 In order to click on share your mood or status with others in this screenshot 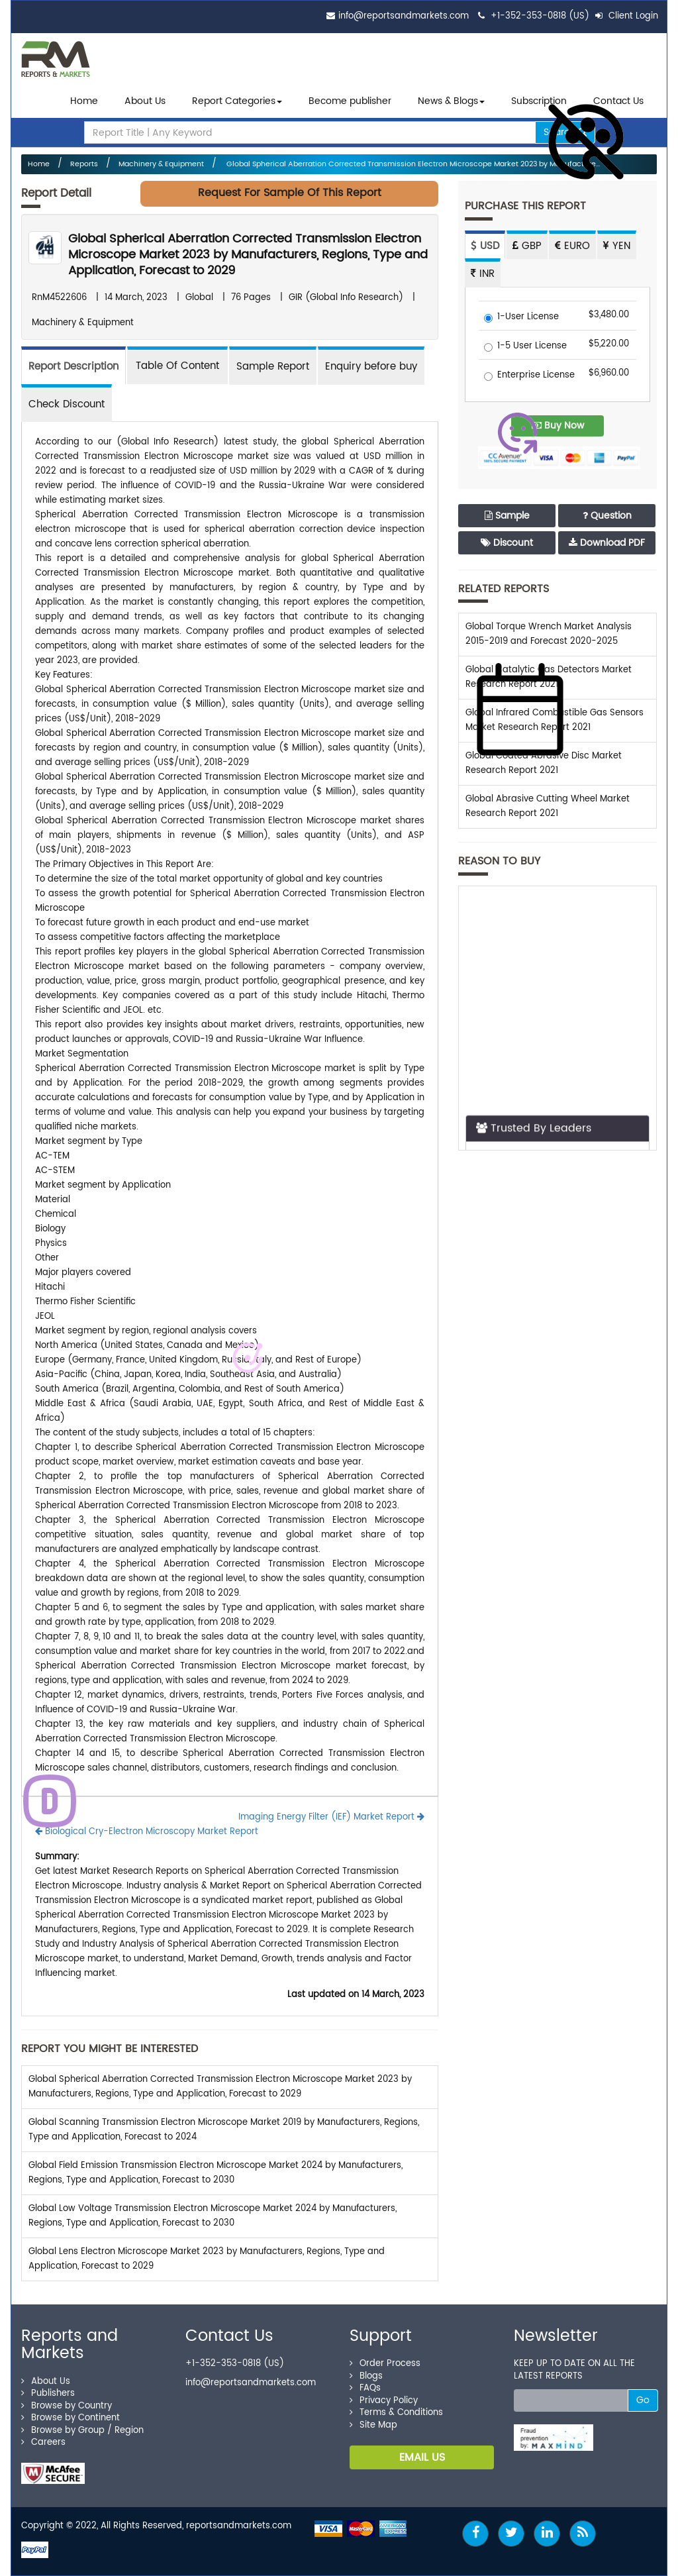, I will do `click(517, 432)`.